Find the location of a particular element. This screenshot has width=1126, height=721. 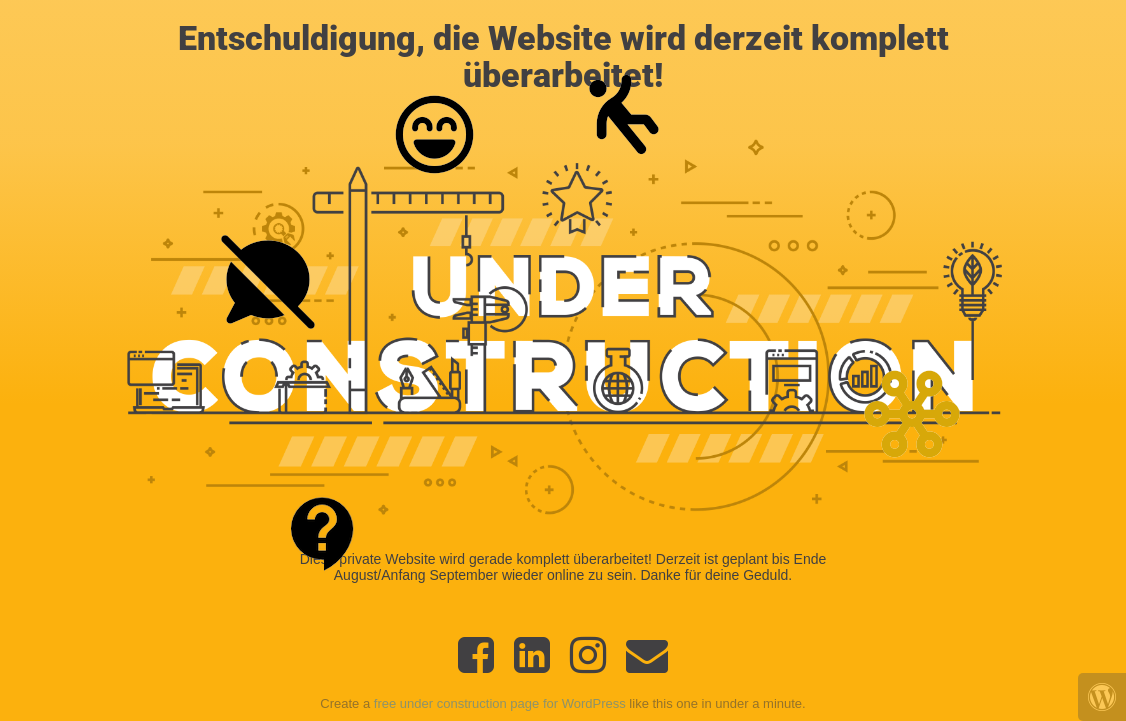

react with a laughing emoji is located at coordinates (434, 134).